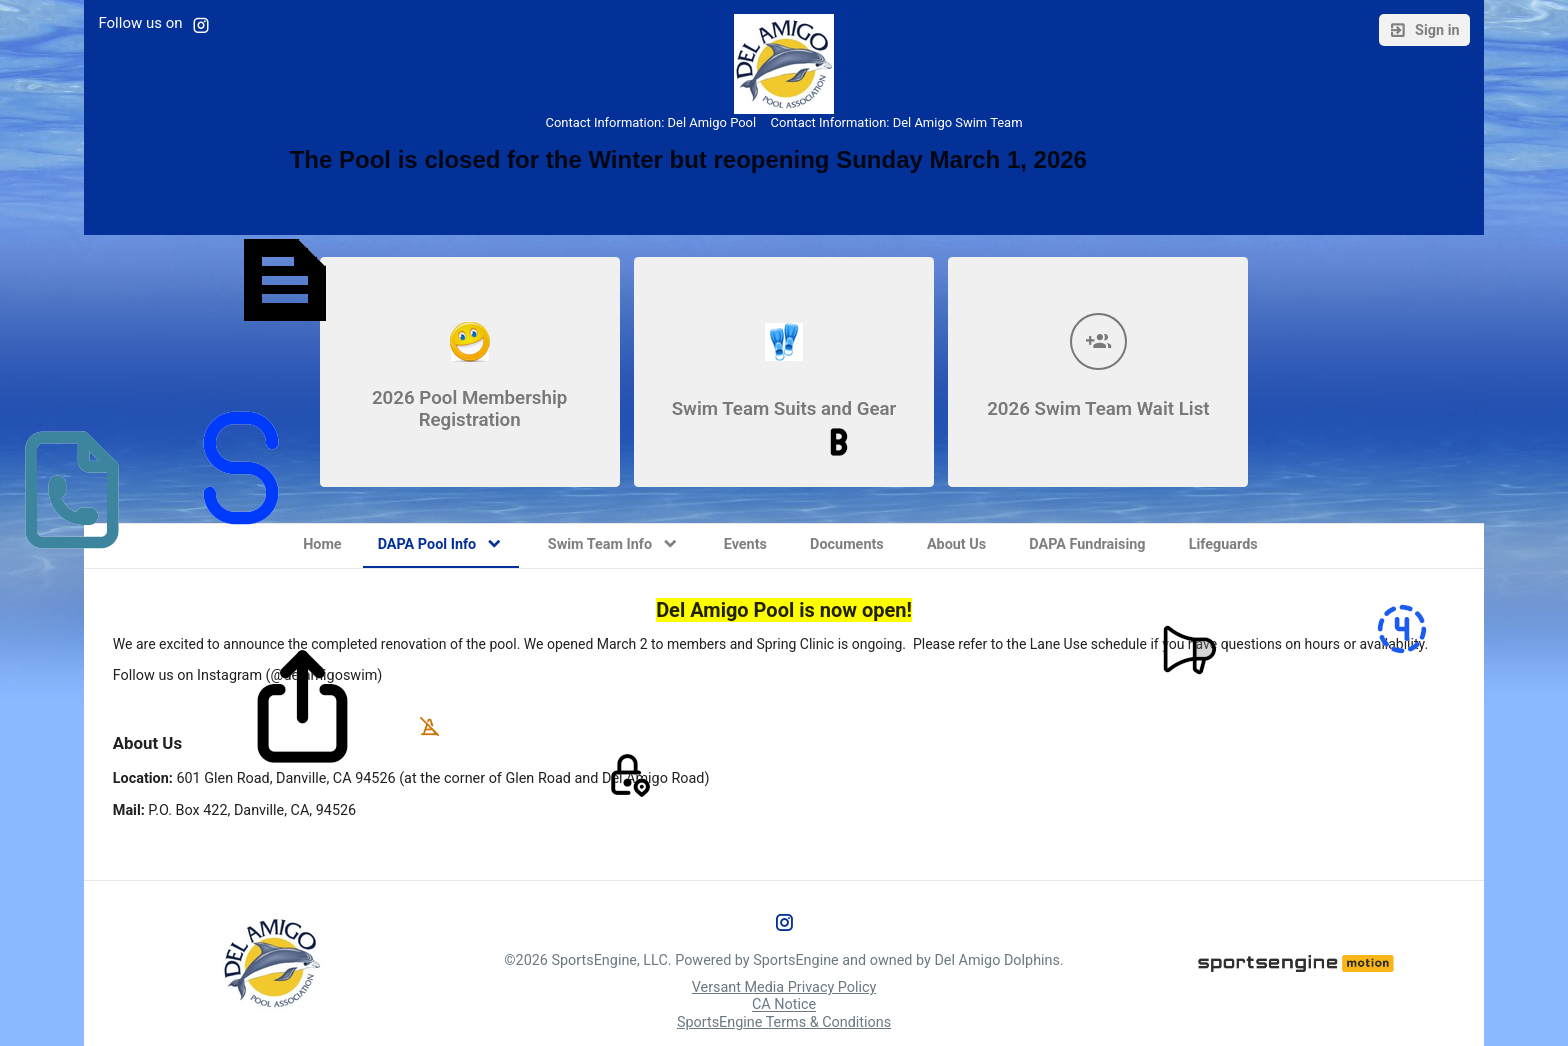  I want to click on disable construction or roadwork warnings, so click(429, 726).